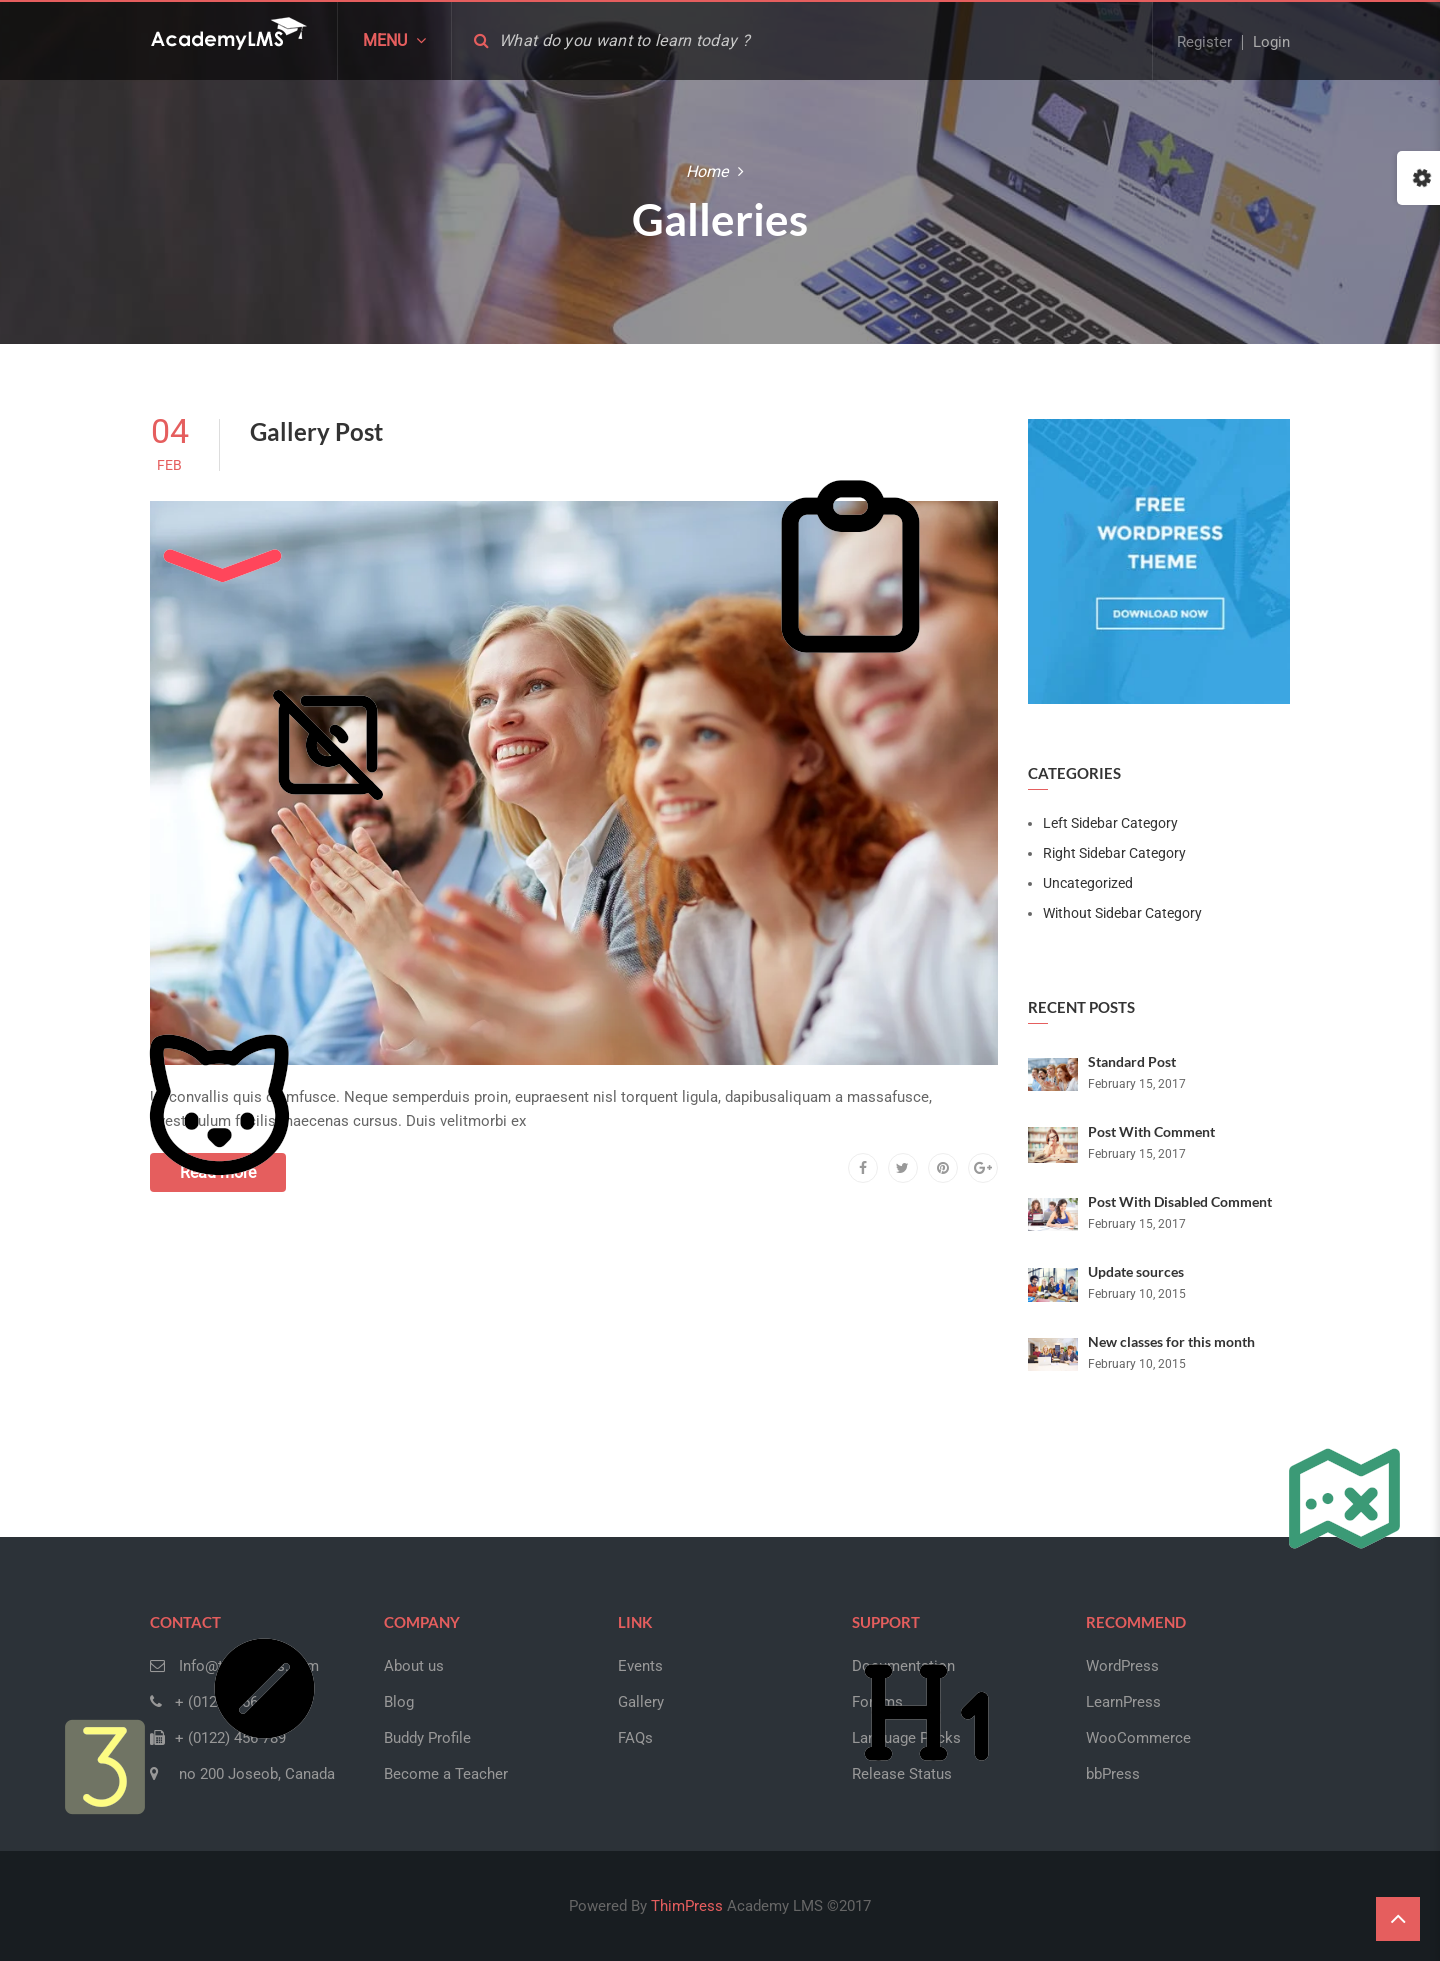 The width and height of the screenshot is (1440, 1961). I want to click on disable mask or overlay effect, so click(328, 745).